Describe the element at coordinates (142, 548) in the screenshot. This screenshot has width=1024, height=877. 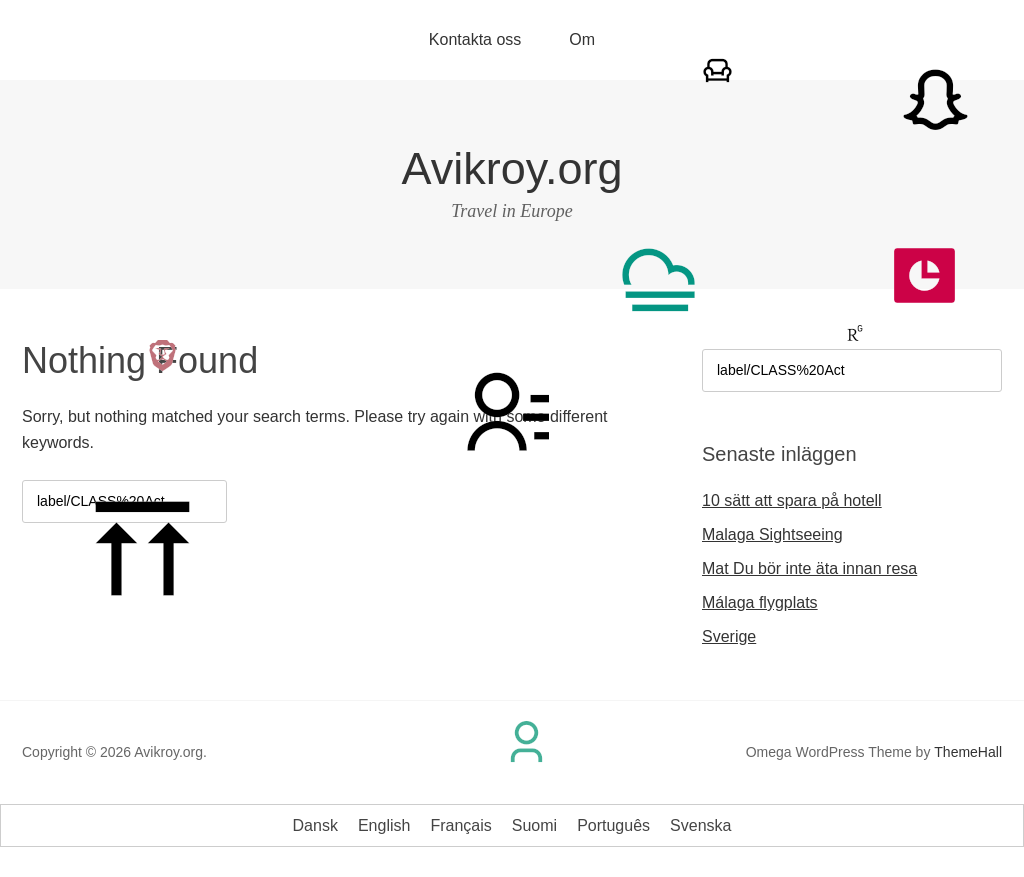
I see `align selected content to the top edge` at that location.